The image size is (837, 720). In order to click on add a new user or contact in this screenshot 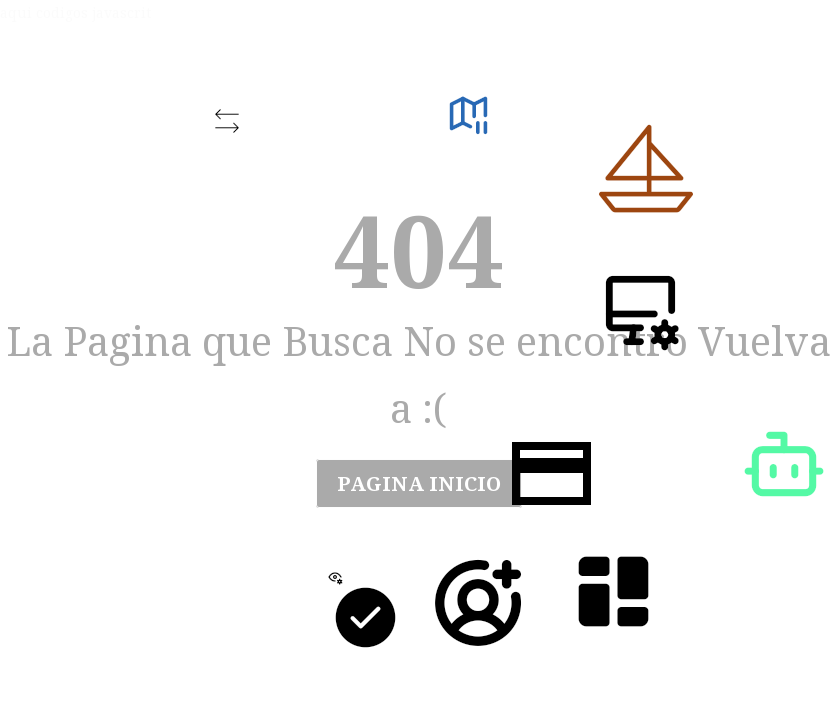, I will do `click(478, 603)`.